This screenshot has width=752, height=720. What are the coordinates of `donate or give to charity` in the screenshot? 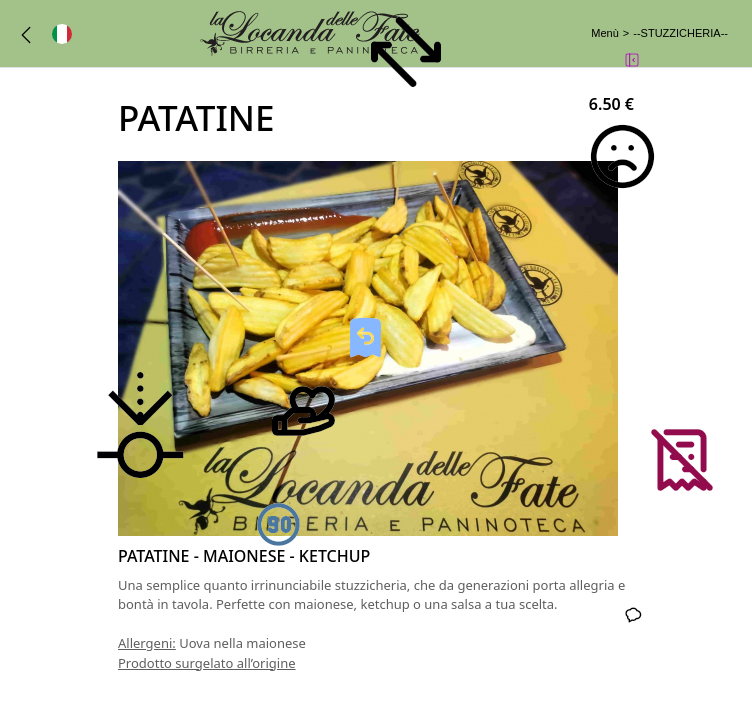 It's located at (305, 412).